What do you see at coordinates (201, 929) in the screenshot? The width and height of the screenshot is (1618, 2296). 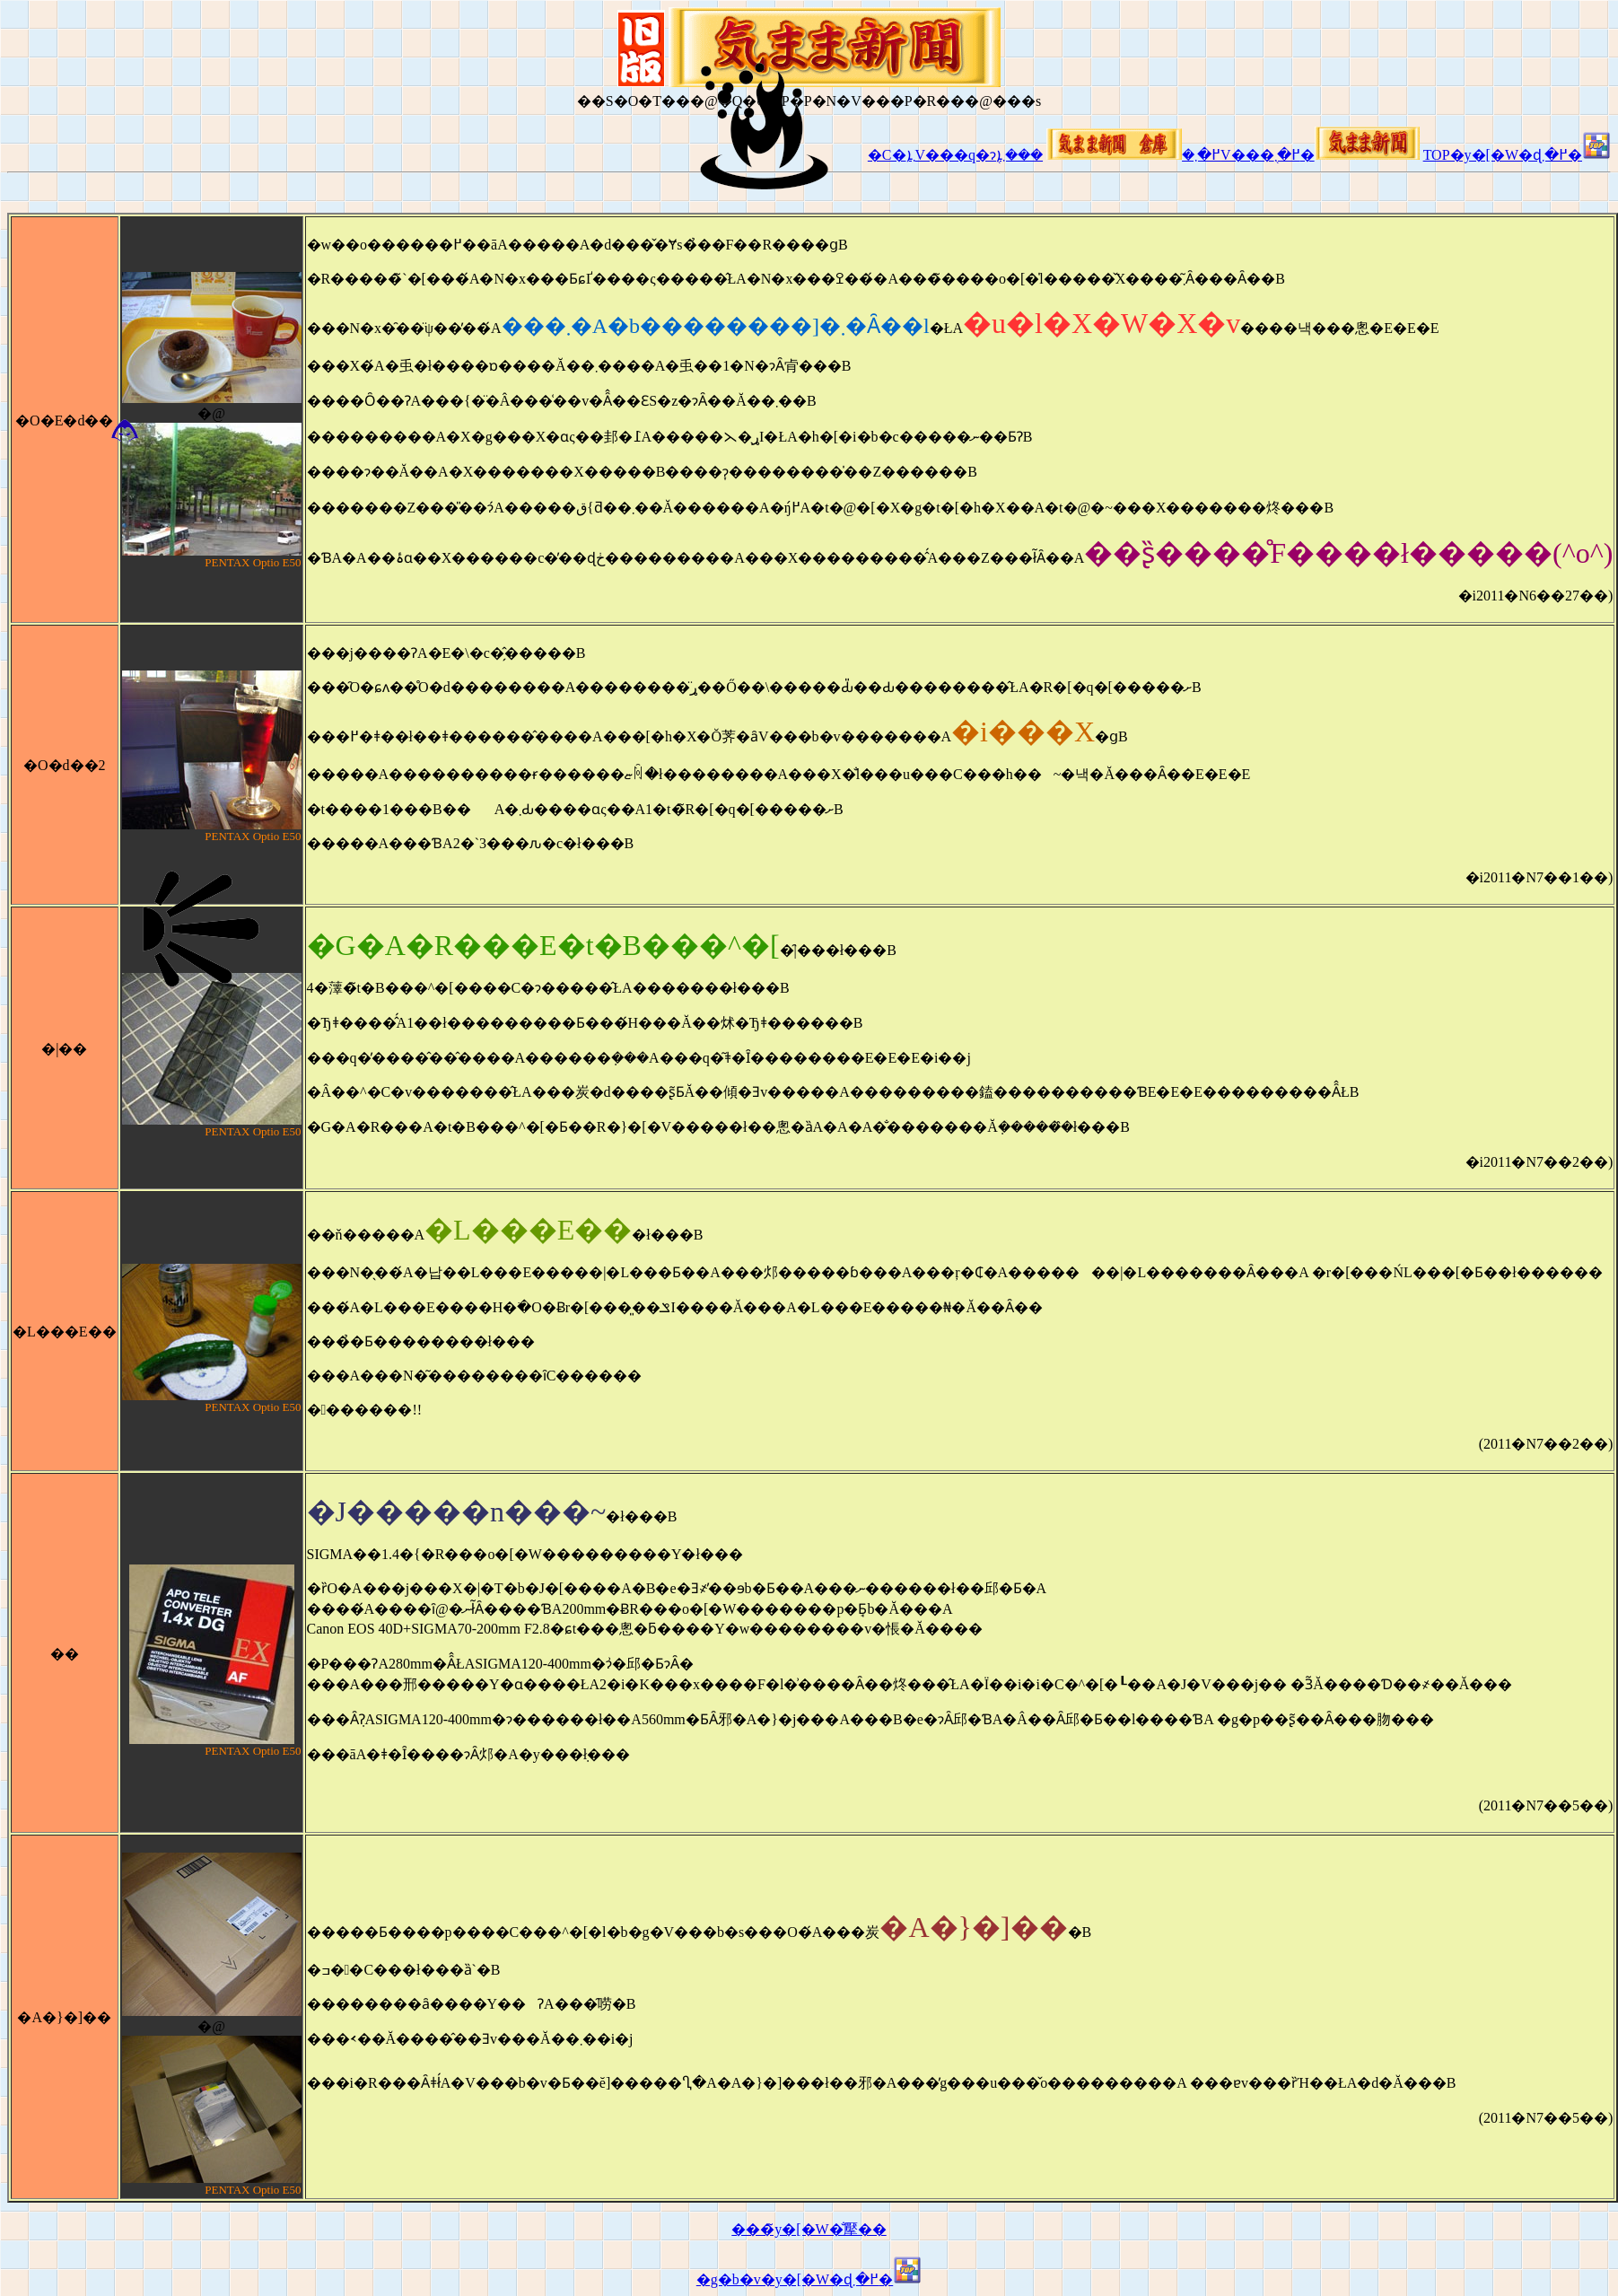 I see `indicates a splash effect or impact animation` at bounding box center [201, 929].